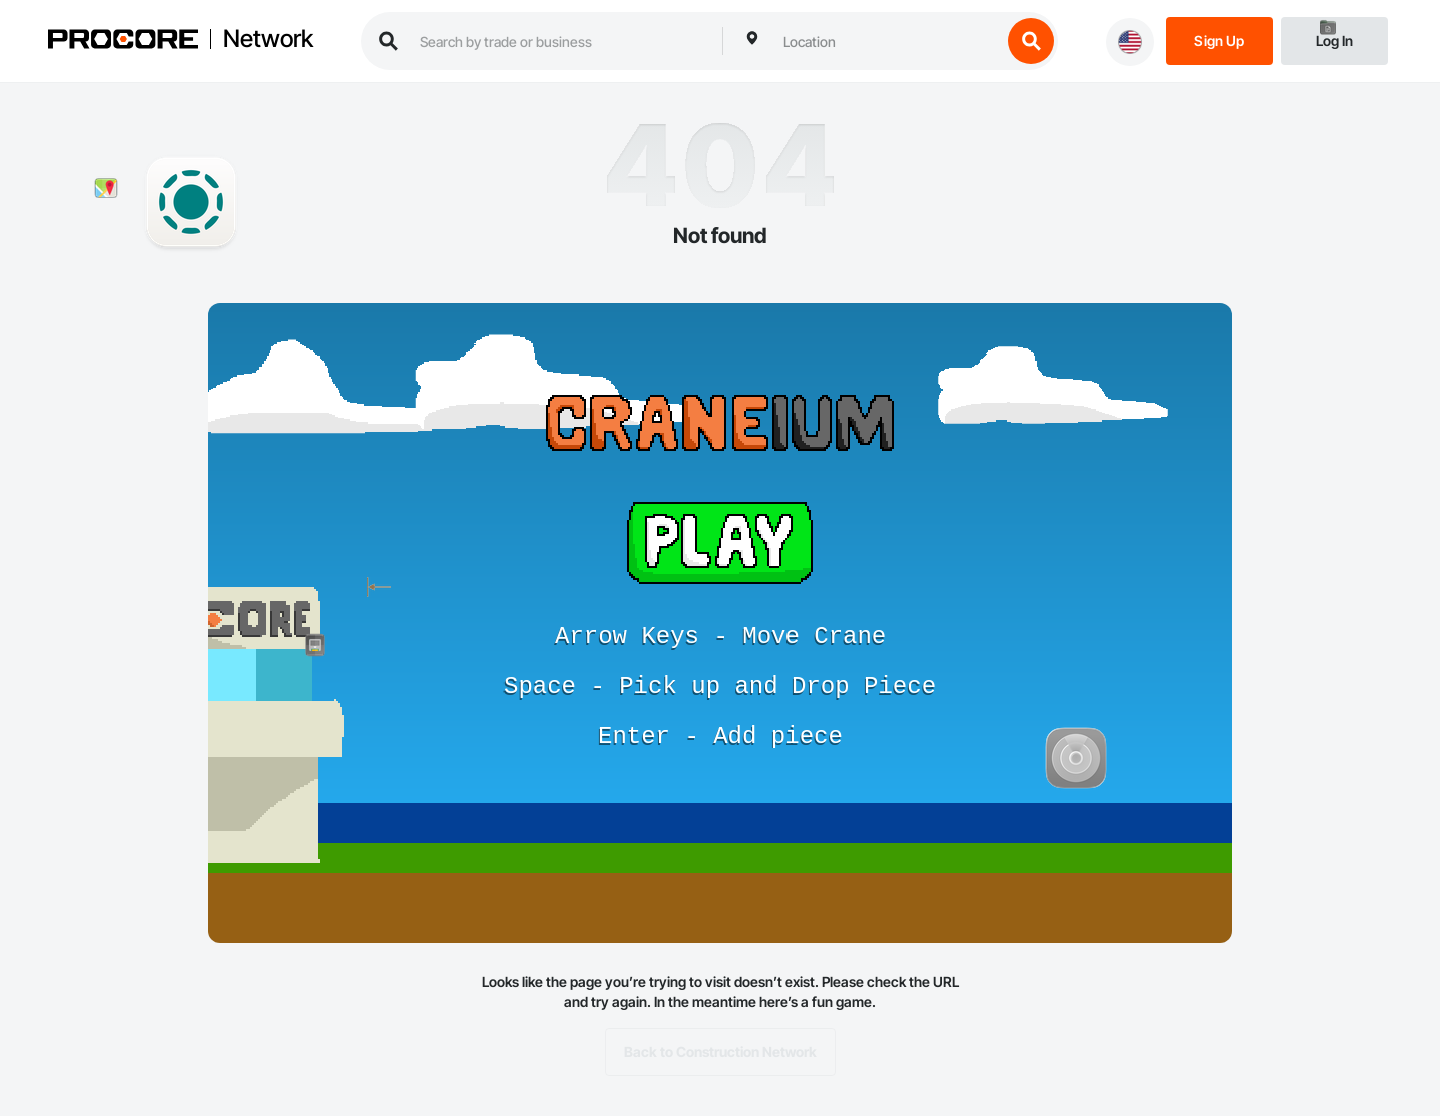 This screenshot has height=1116, width=1440. I want to click on open gnome maps application, so click(106, 188).